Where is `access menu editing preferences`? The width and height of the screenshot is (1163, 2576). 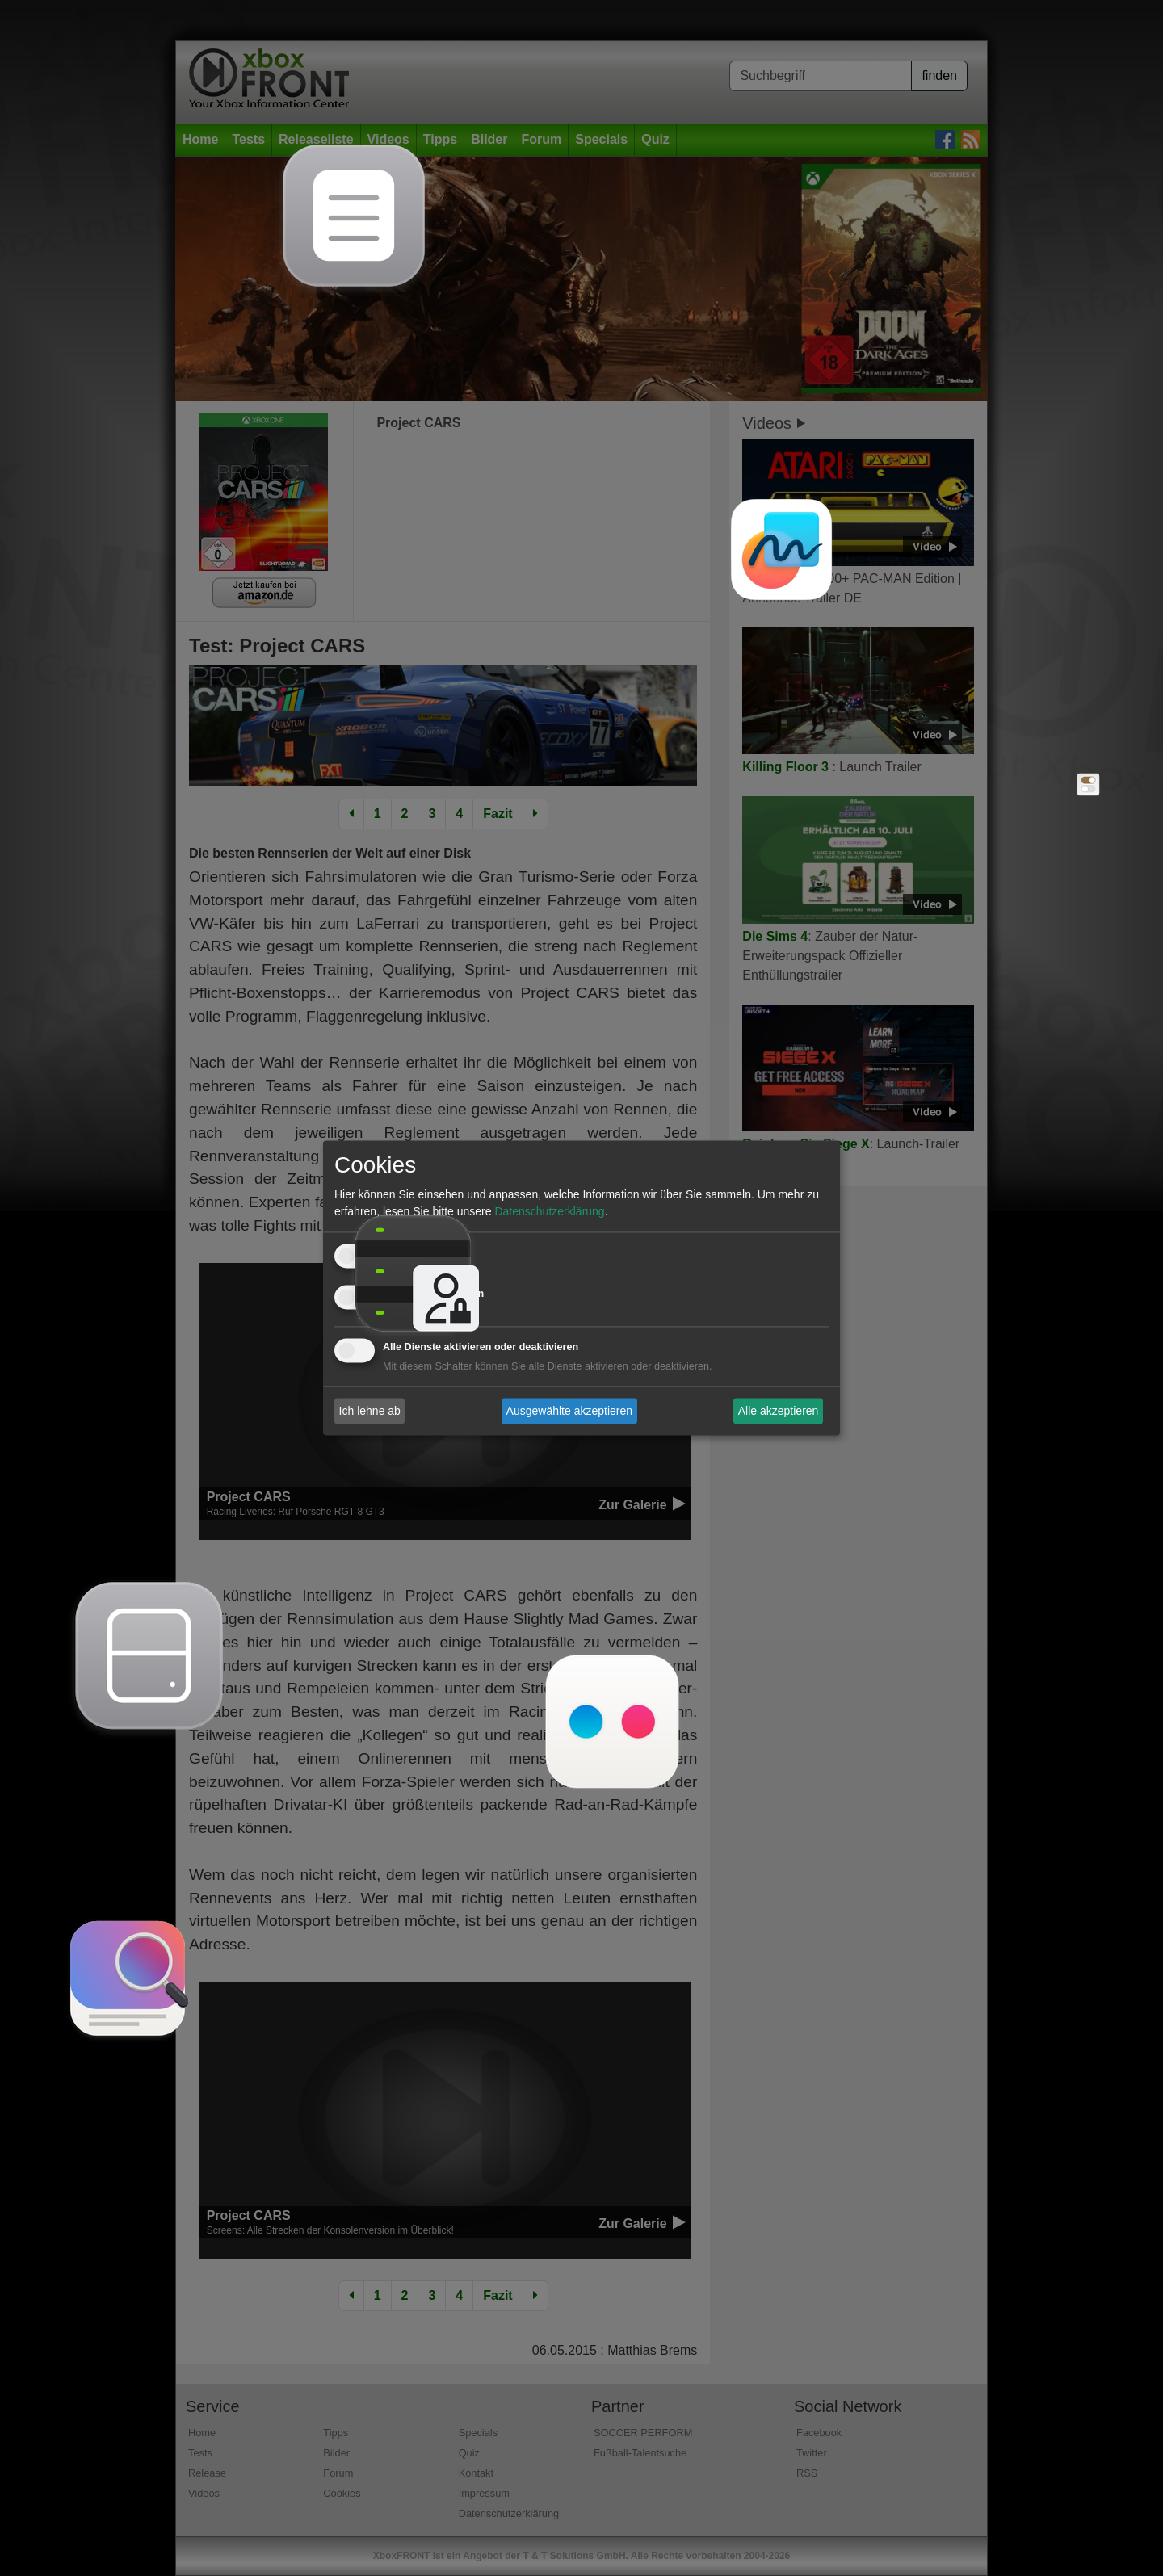
access menu editing preferences is located at coordinates (354, 218).